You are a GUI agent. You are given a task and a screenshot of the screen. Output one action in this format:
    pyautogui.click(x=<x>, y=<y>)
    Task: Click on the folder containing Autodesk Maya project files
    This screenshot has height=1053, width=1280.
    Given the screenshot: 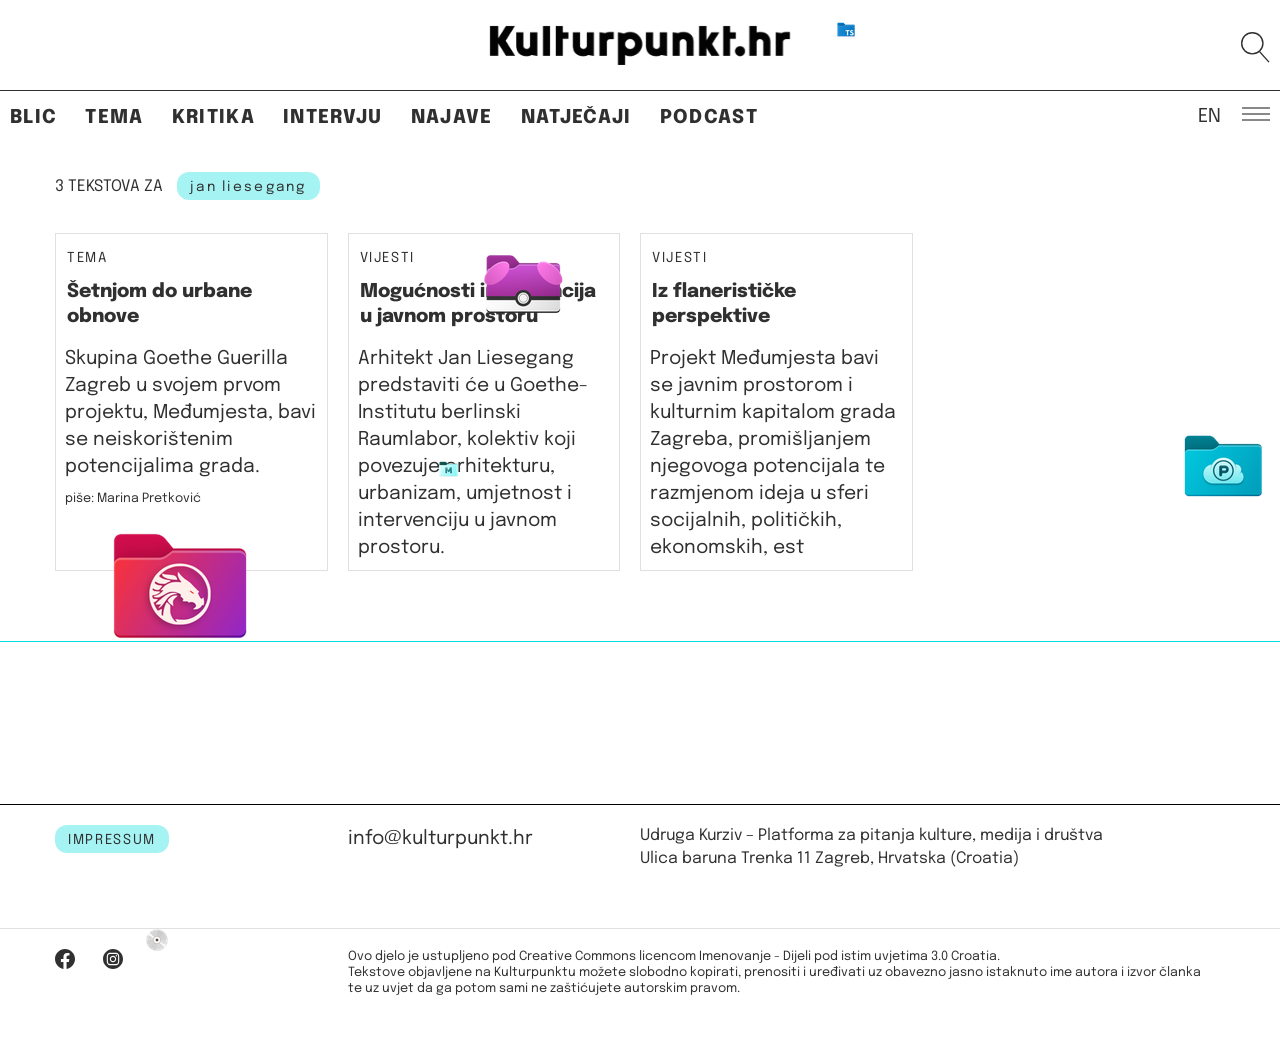 What is the action you would take?
    pyautogui.click(x=448, y=469)
    